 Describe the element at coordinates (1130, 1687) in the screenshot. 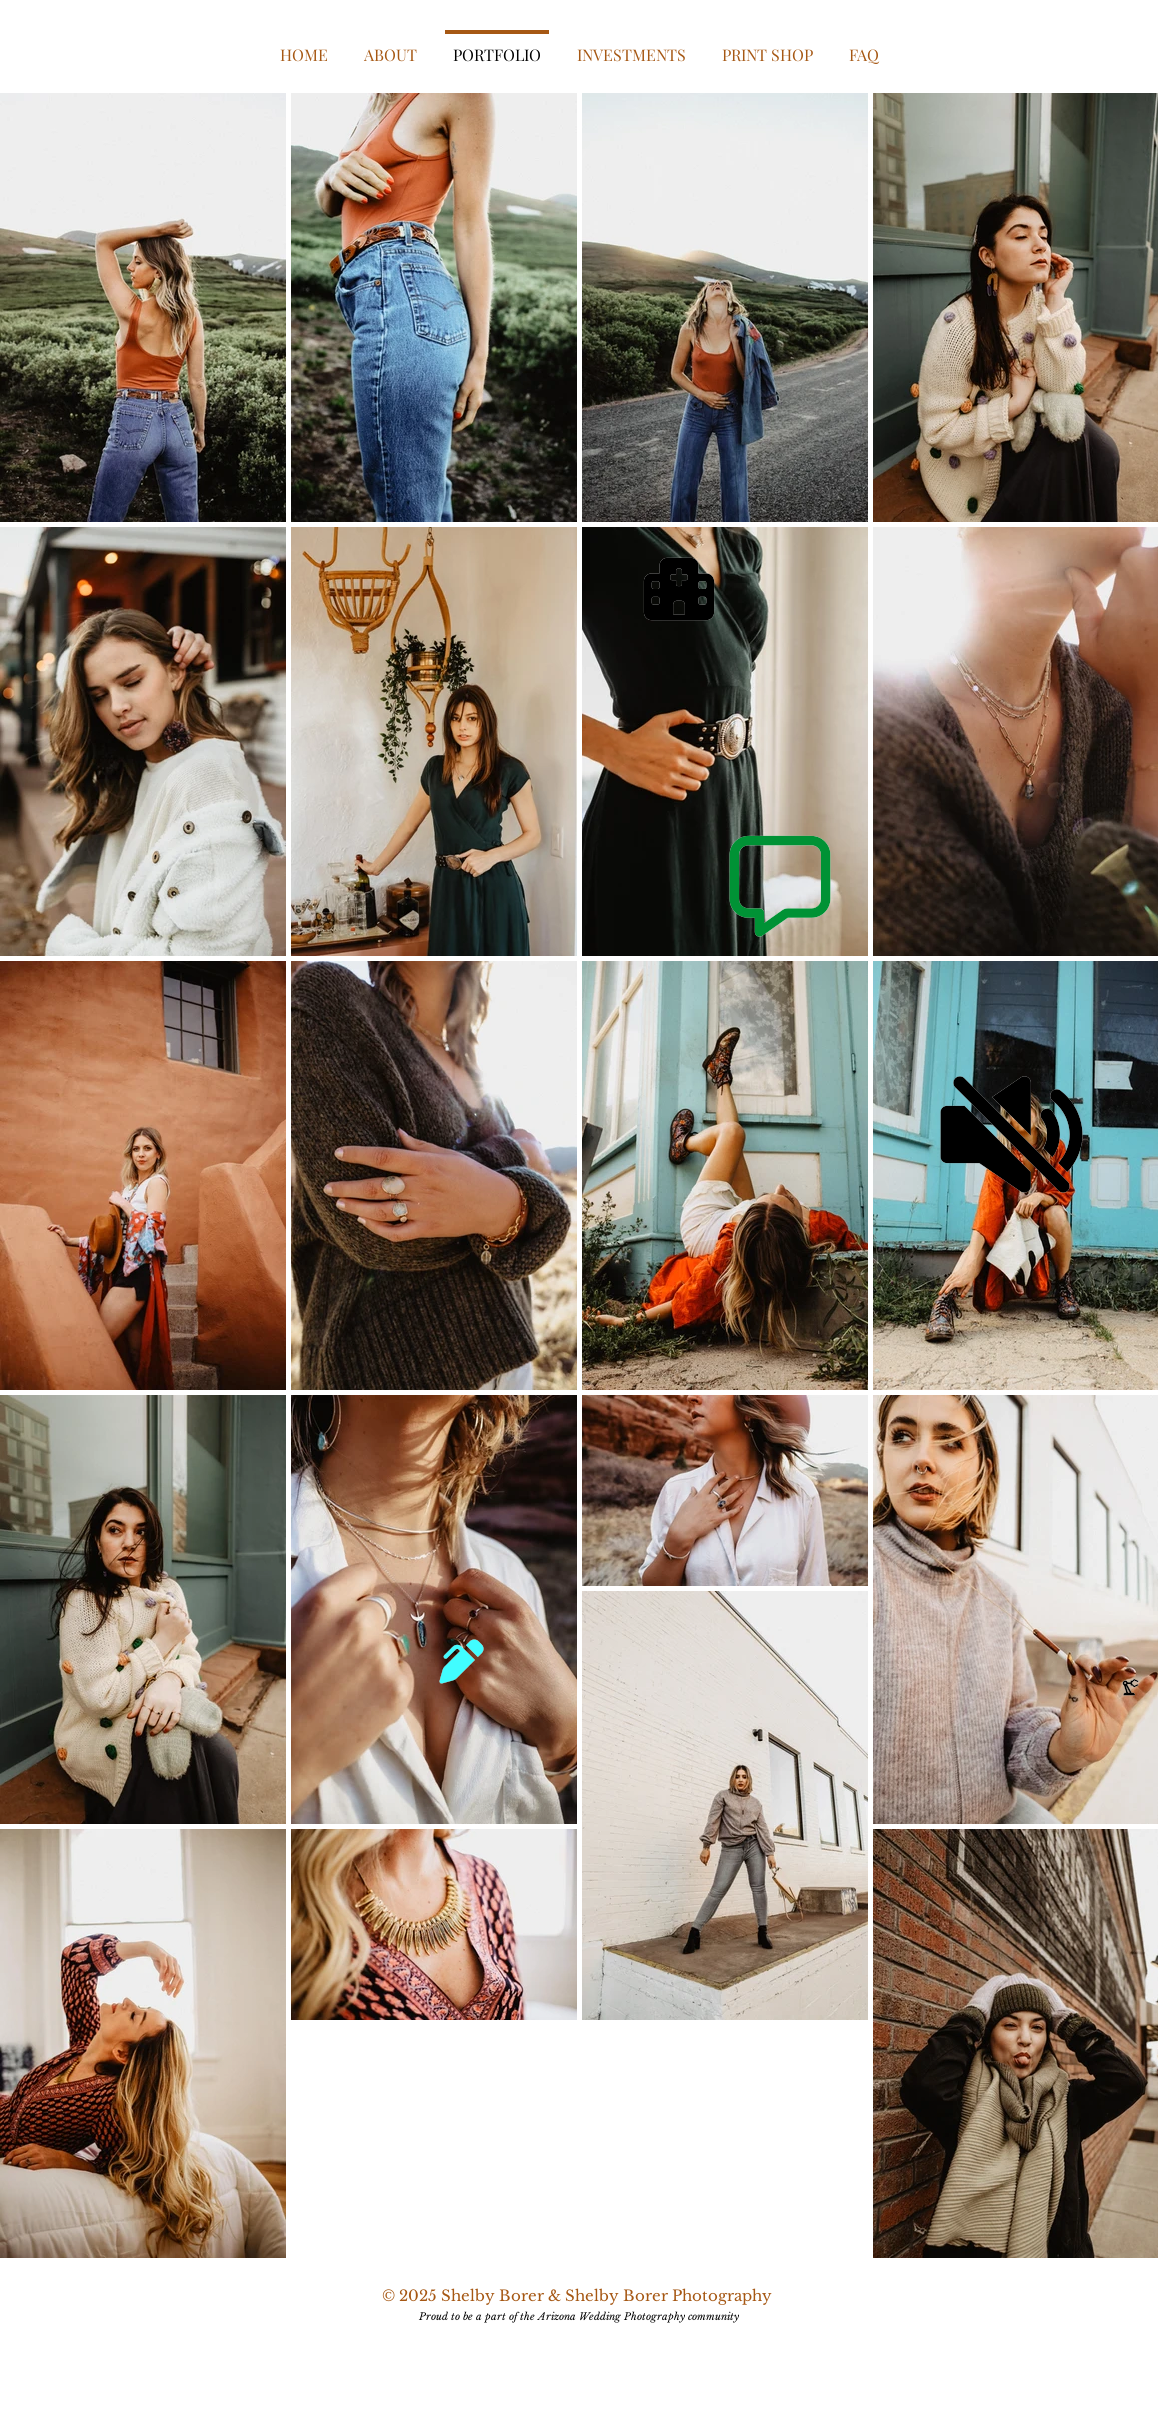

I see `access manufacturing or industrial settings` at that location.